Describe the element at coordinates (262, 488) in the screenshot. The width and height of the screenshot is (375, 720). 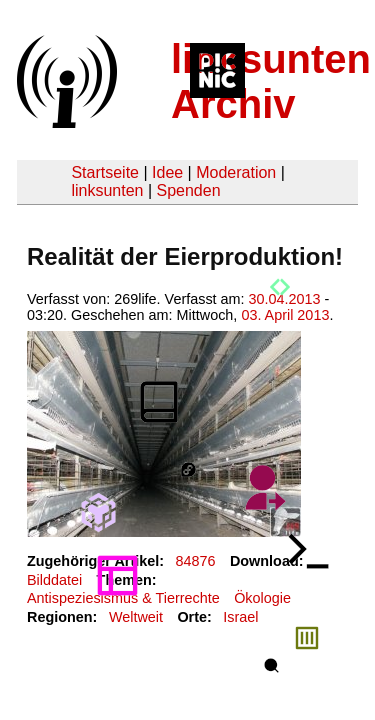
I see `share user profile with others` at that location.